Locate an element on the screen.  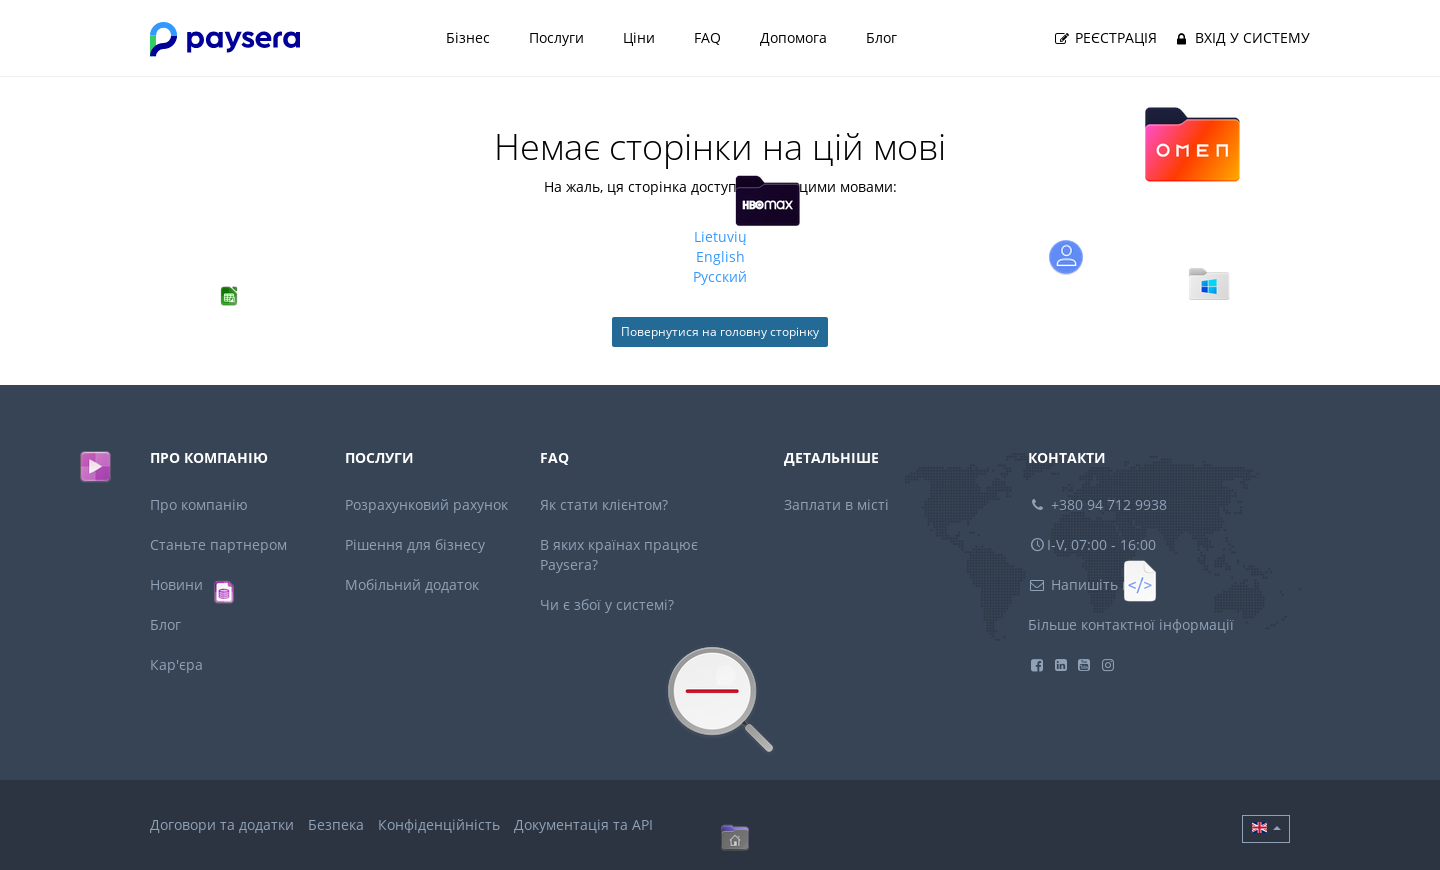
folder for HP Omen gaming software or files is located at coordinates (1192, 147).